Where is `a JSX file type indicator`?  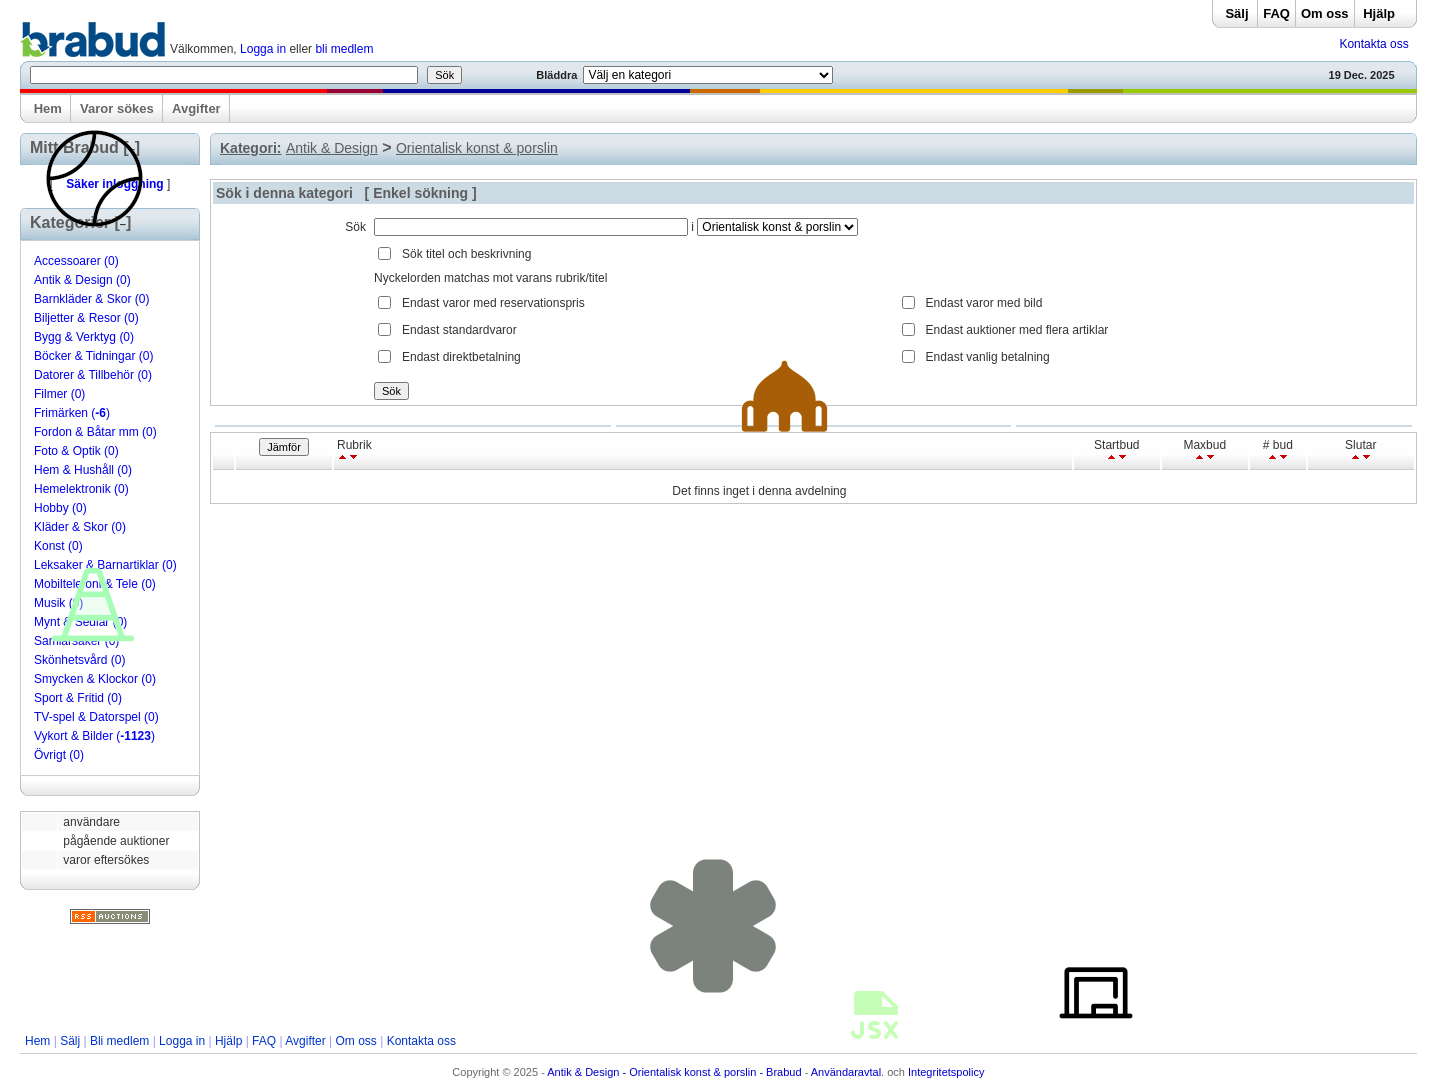
a JSX file type indicator is located at coordinates (876, 1017).